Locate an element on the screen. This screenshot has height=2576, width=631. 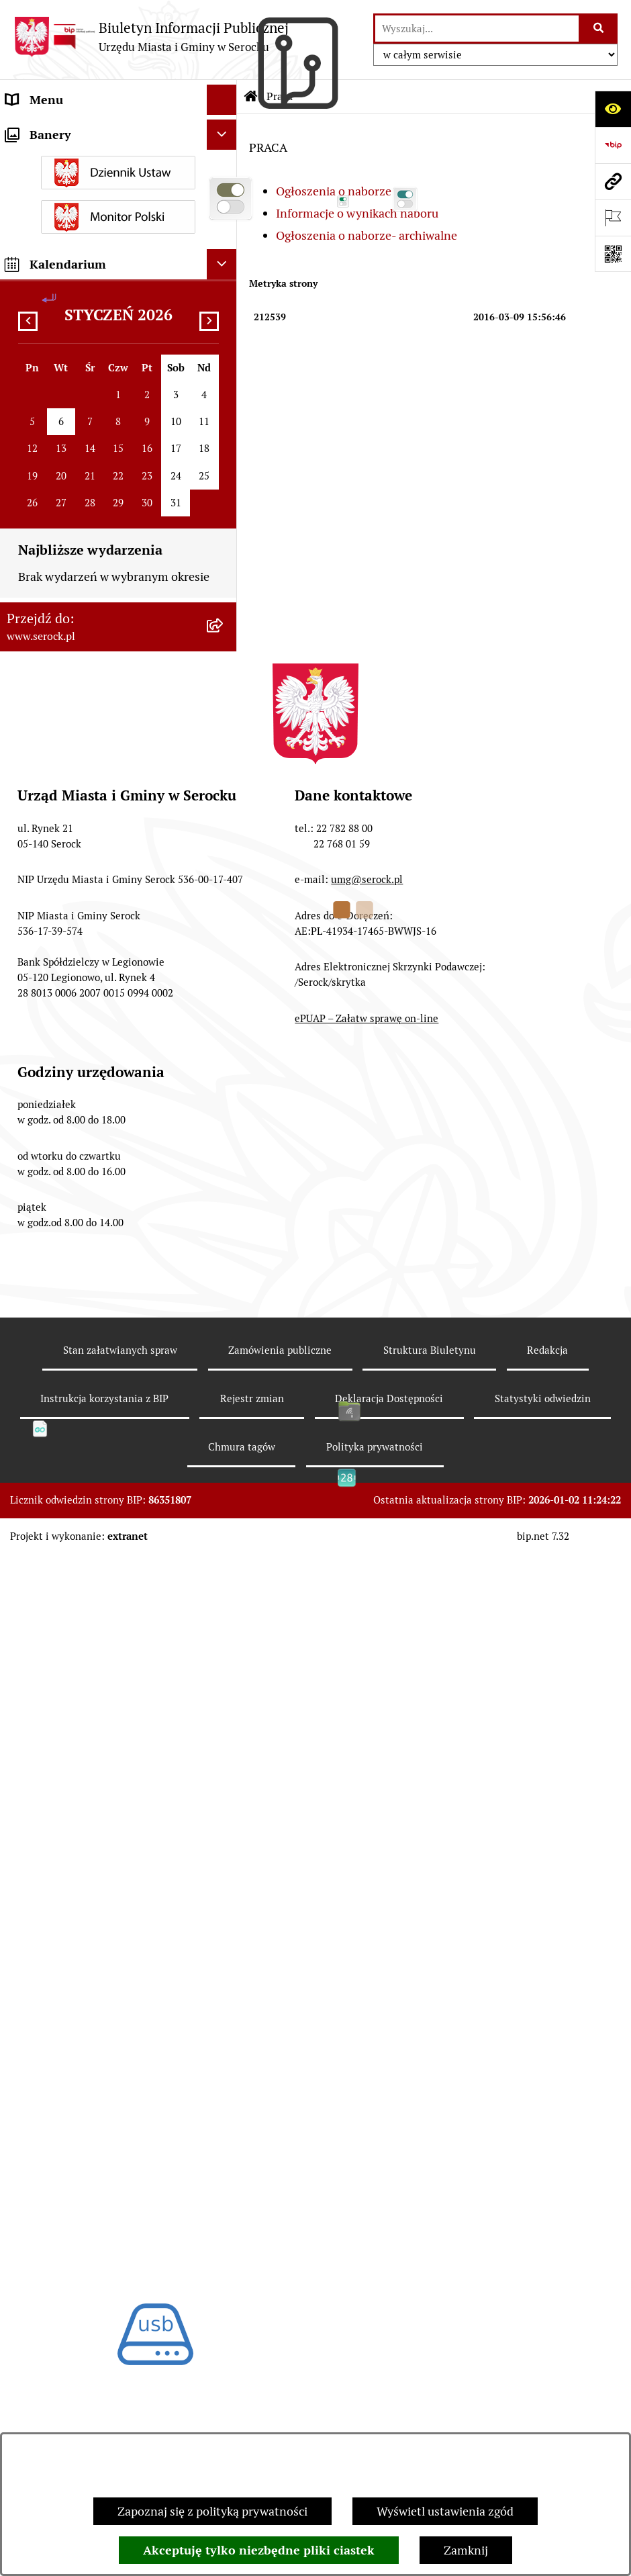
open unity tweak tool settings is located at coordinates (405, 199).